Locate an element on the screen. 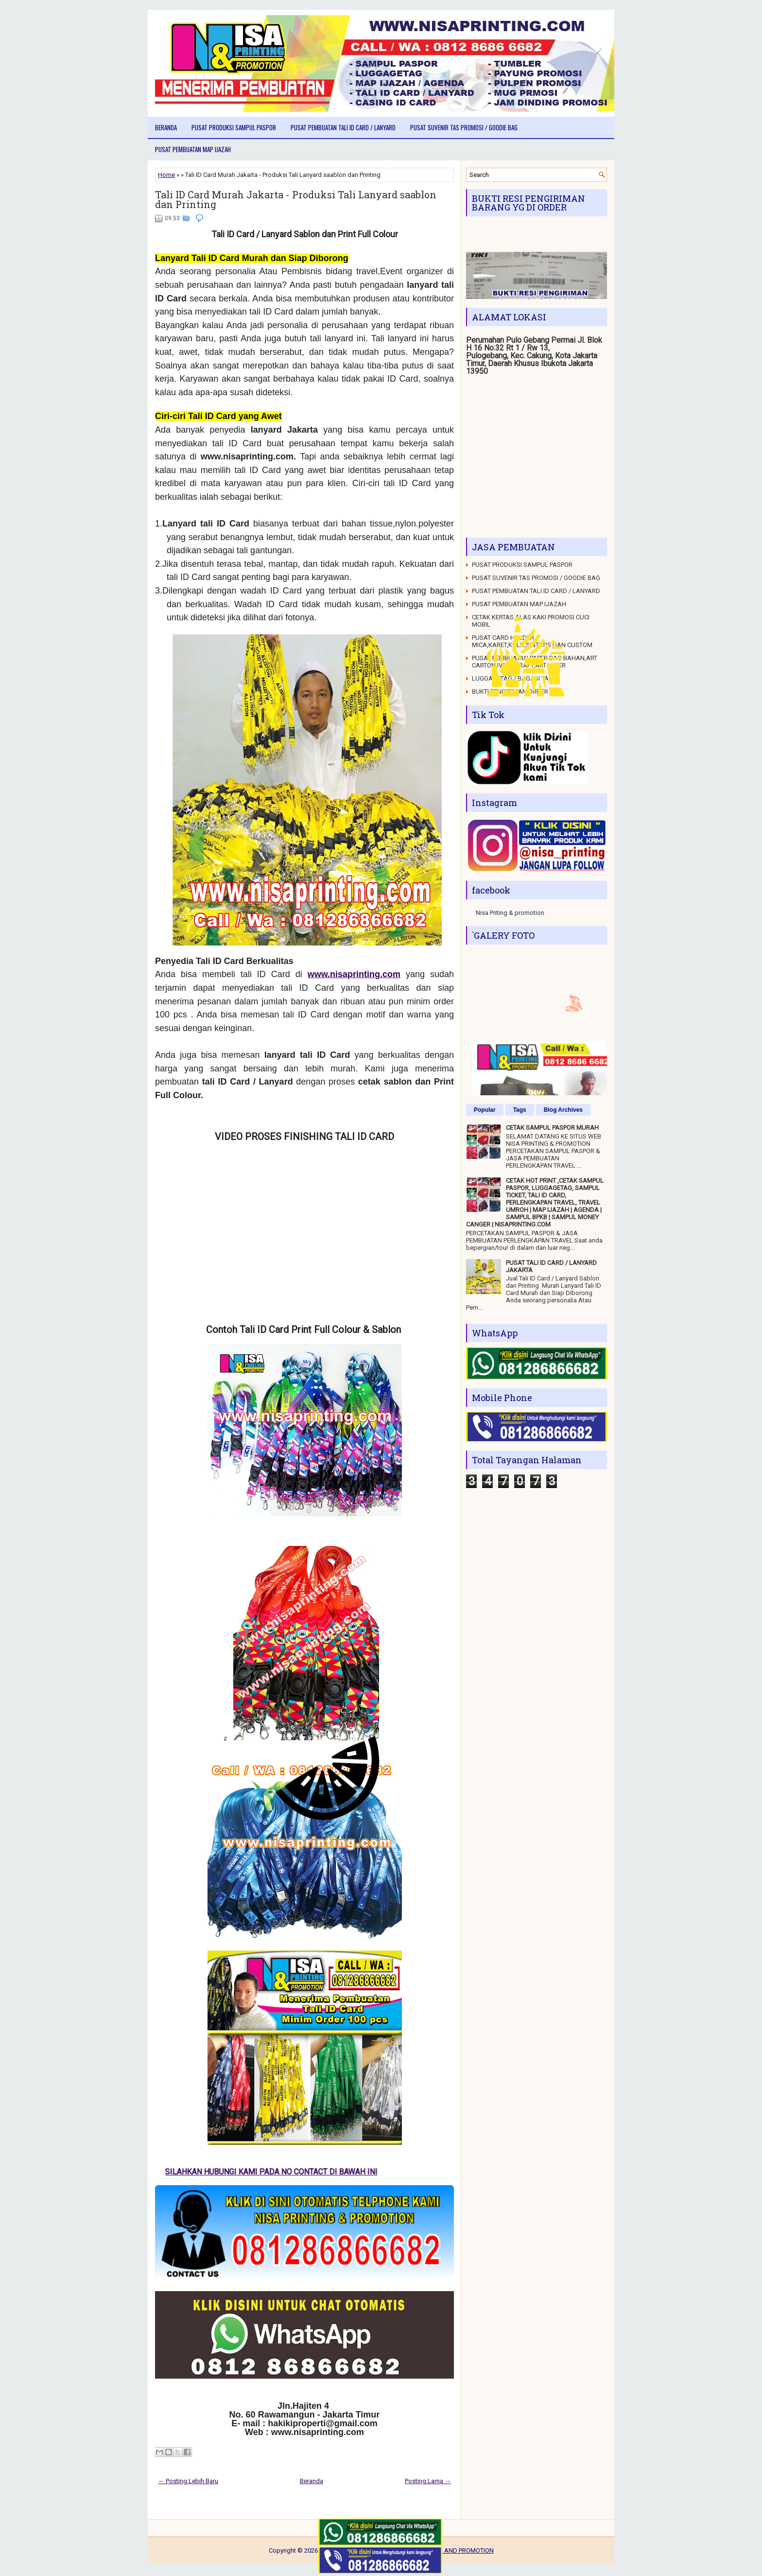 The height and width of the screenshot is (2576, 762). indicates a Moscow or Russia-related destination is located at coordinates (526, 656).